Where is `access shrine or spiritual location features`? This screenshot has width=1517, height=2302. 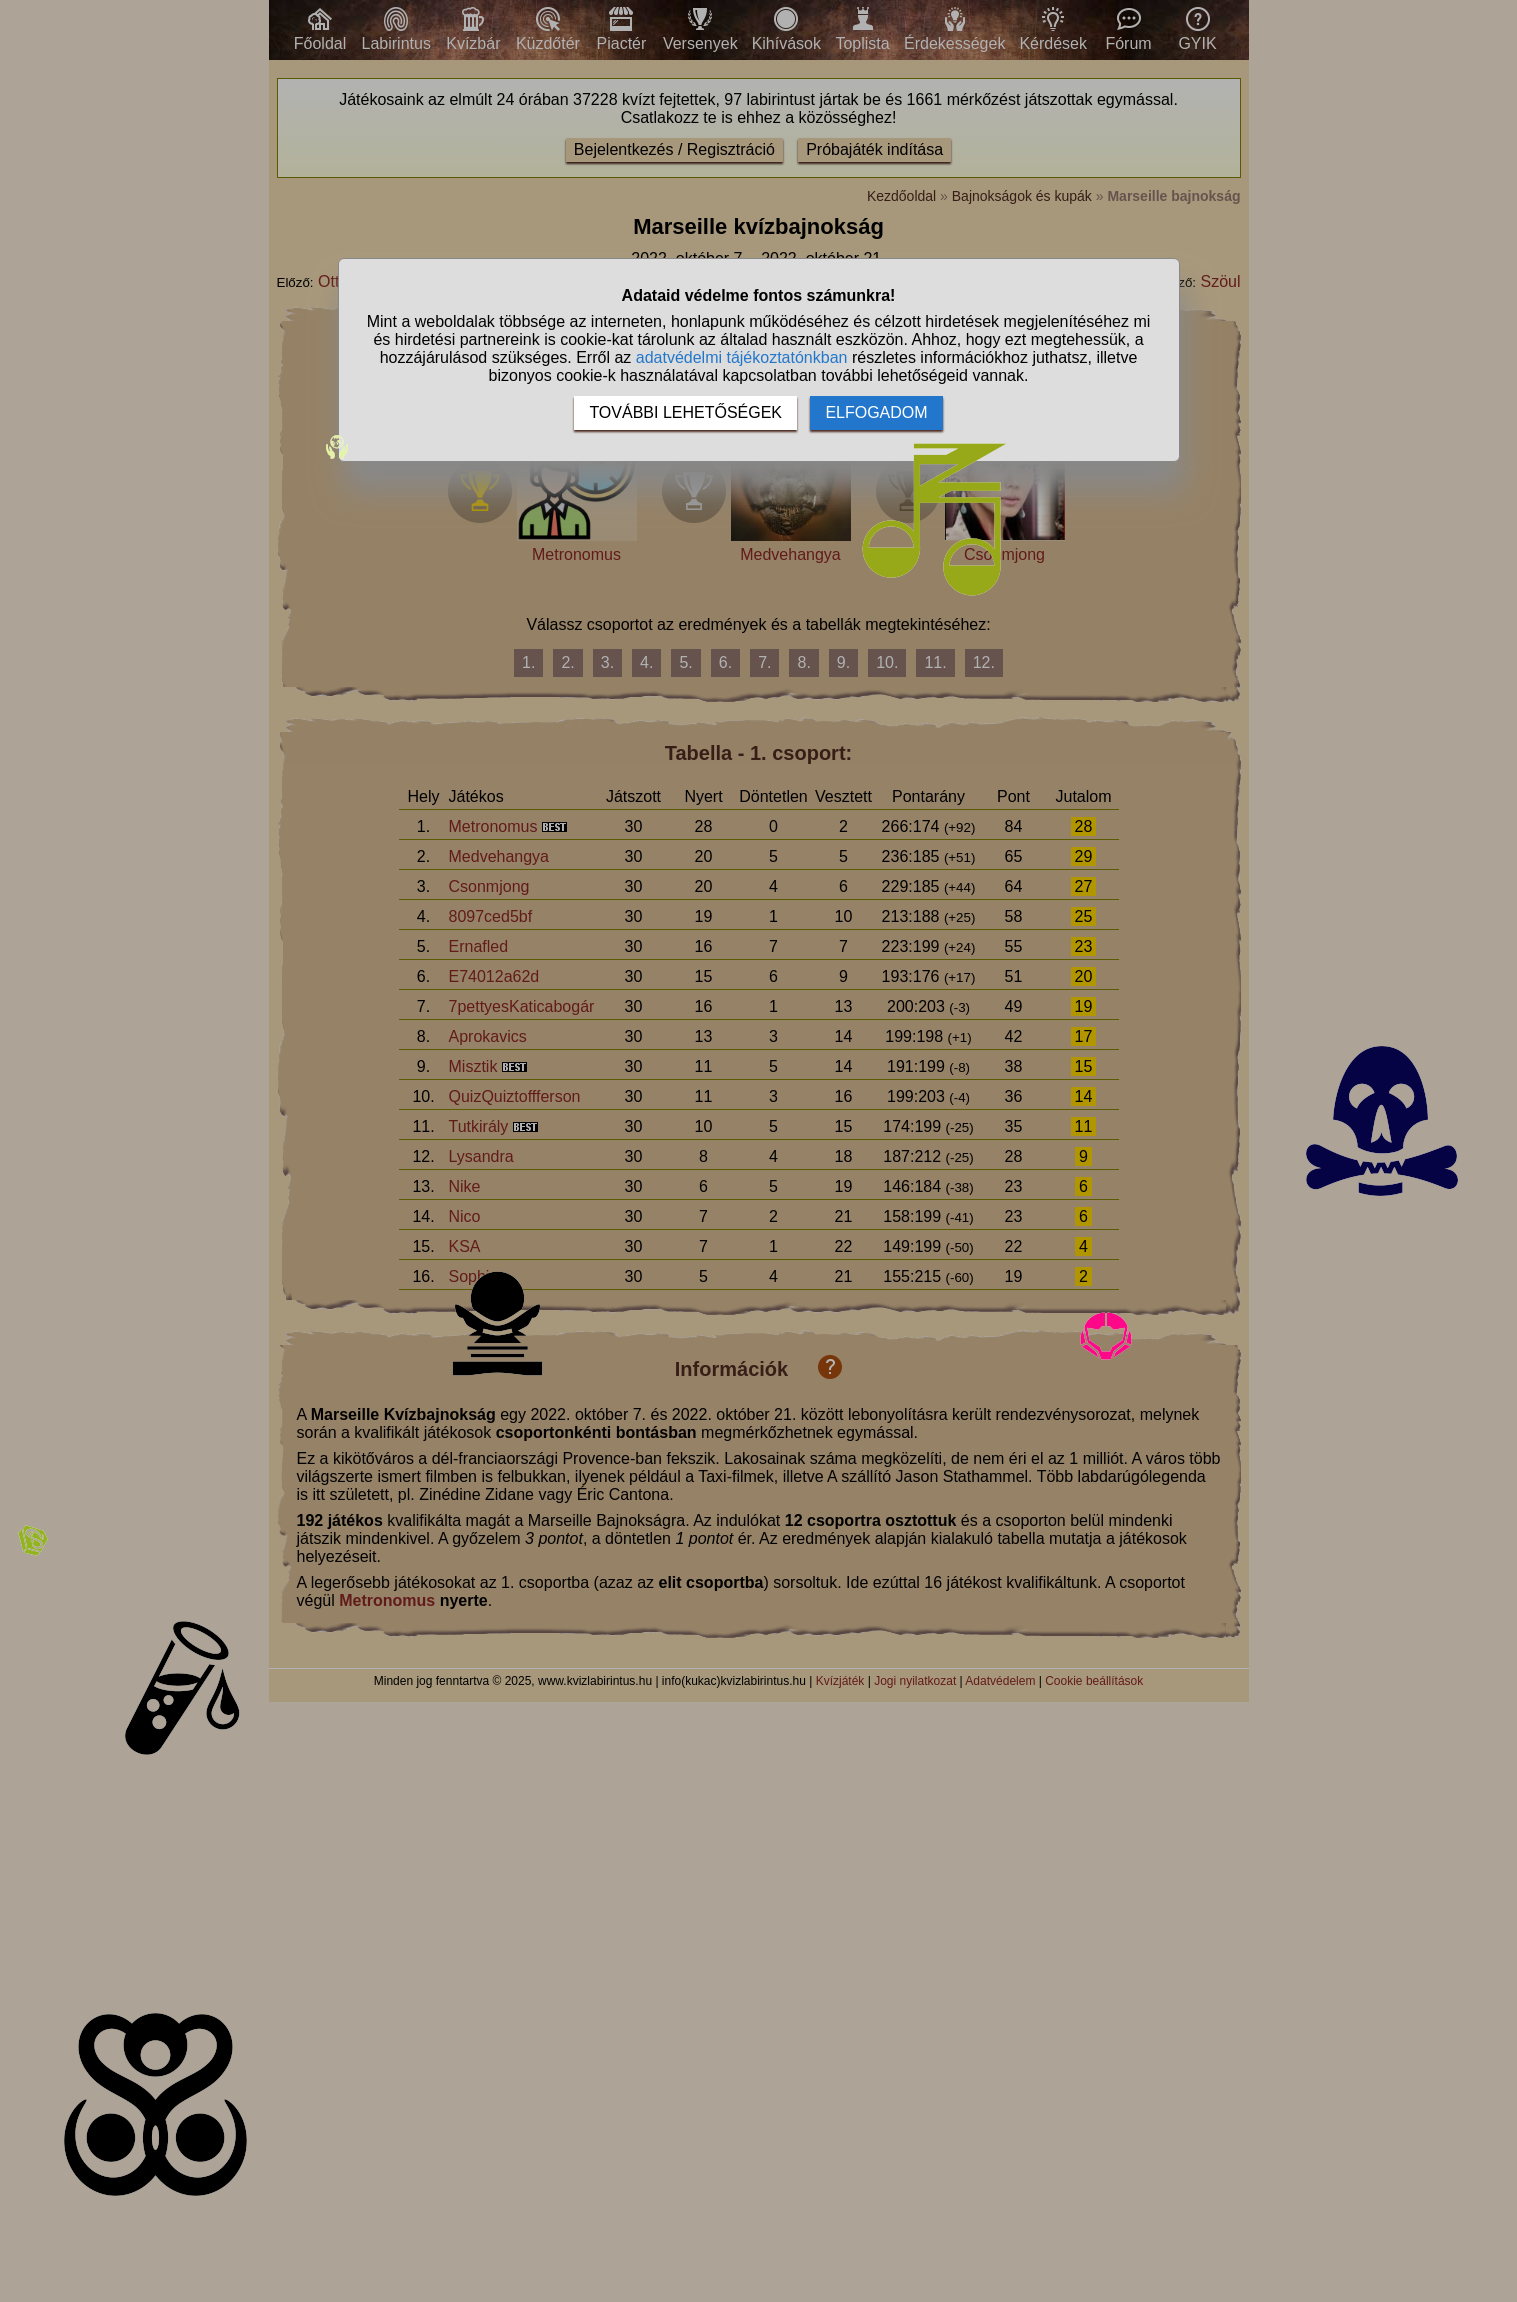 access shrine or spiritual location features is located at coordinates (497, 1323).